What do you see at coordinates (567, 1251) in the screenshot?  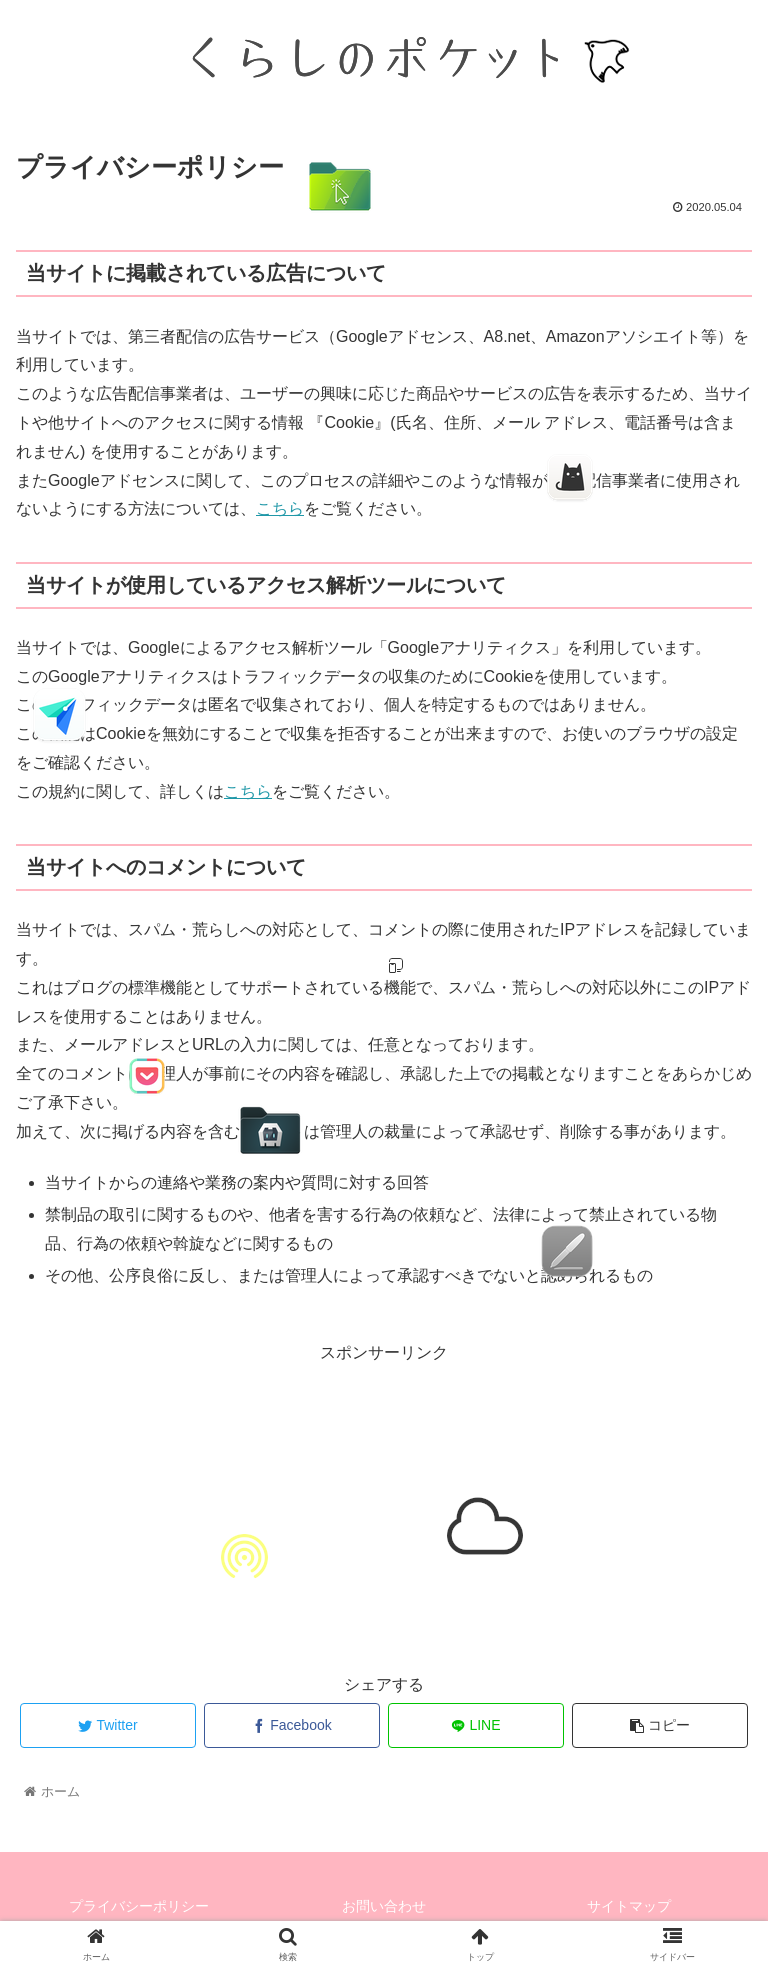 I see `open Pages for document editing` at bounding box center [567, 1251].